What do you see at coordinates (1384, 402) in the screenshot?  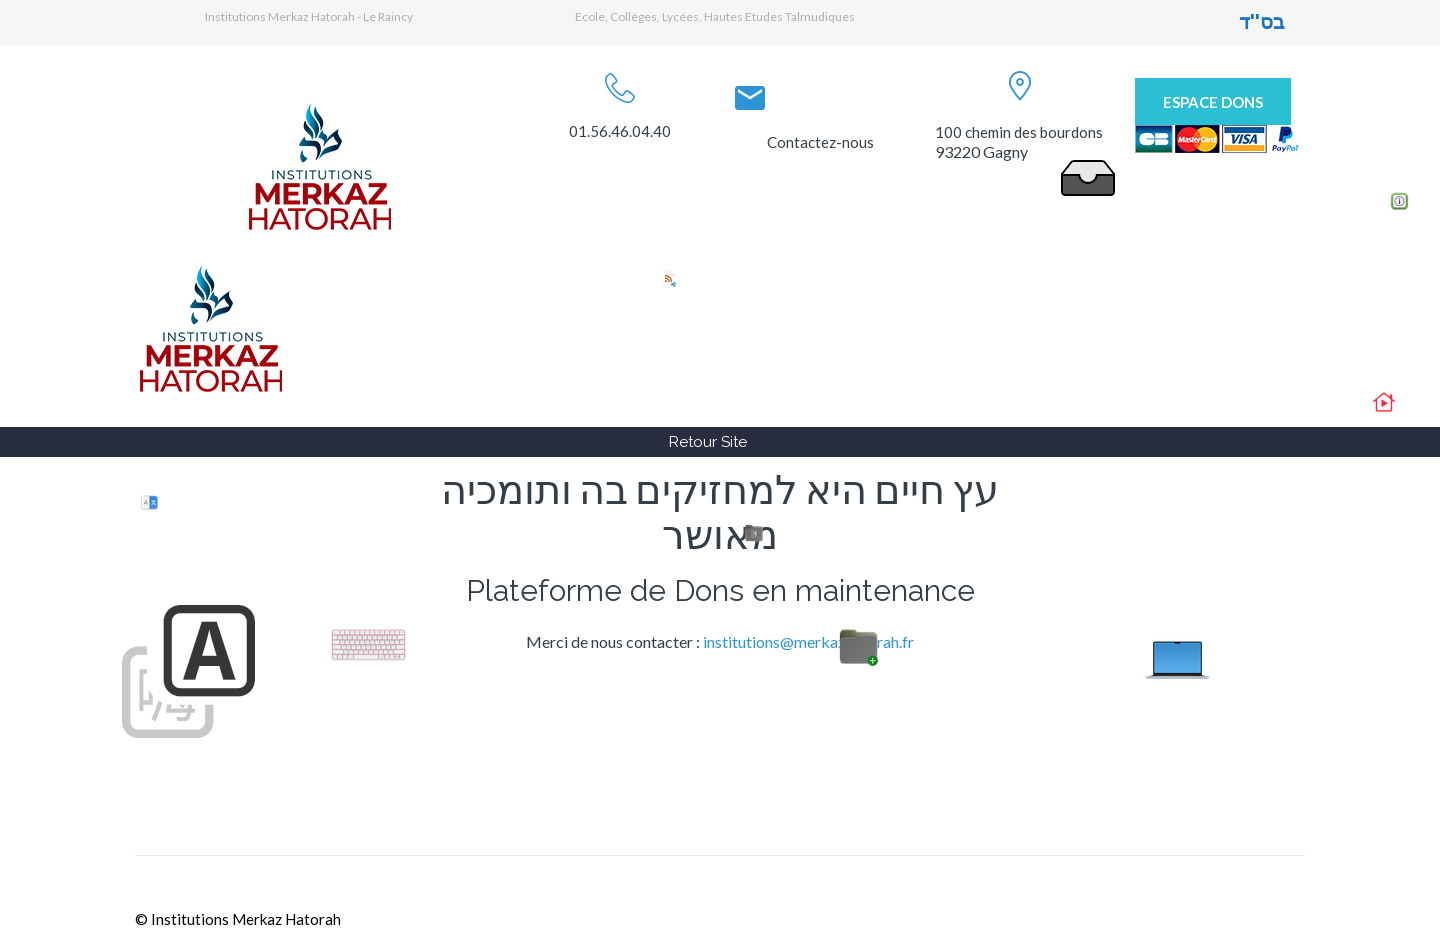 I see `access home sharing preferences` at bounding box center [1384, 402].